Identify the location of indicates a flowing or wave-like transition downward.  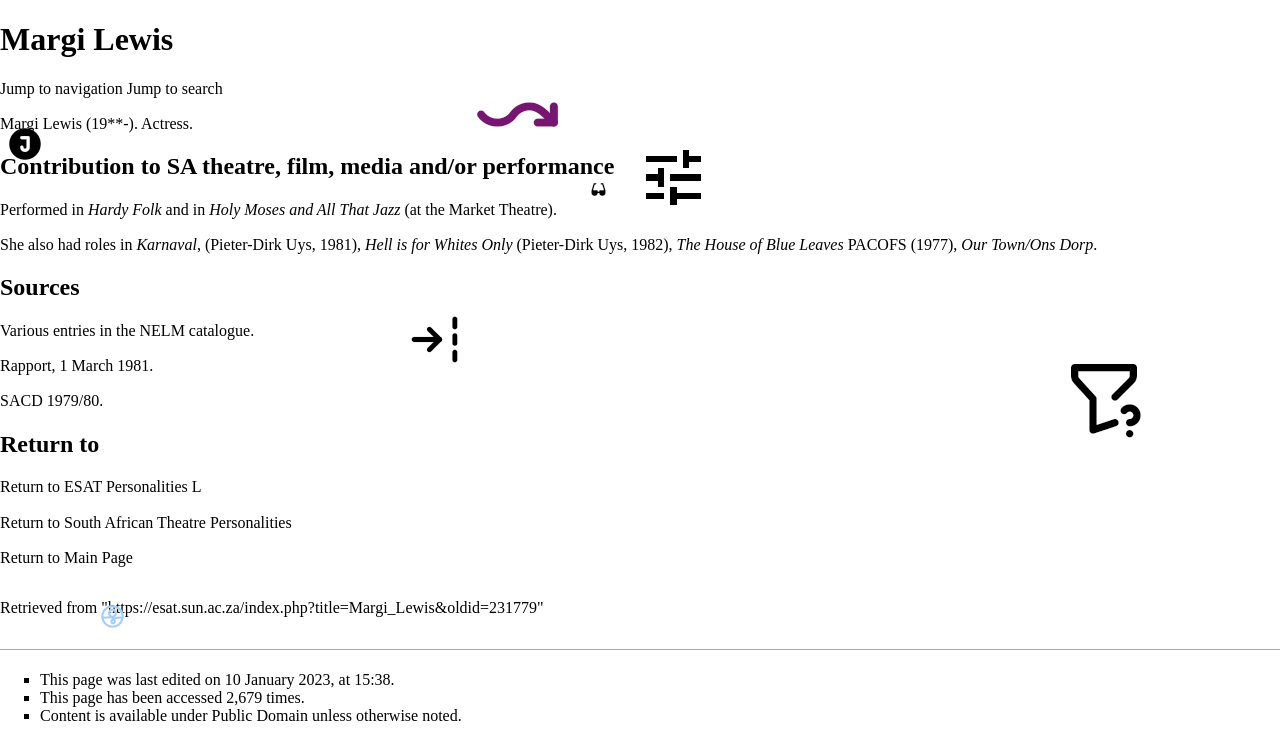
(517, 114).